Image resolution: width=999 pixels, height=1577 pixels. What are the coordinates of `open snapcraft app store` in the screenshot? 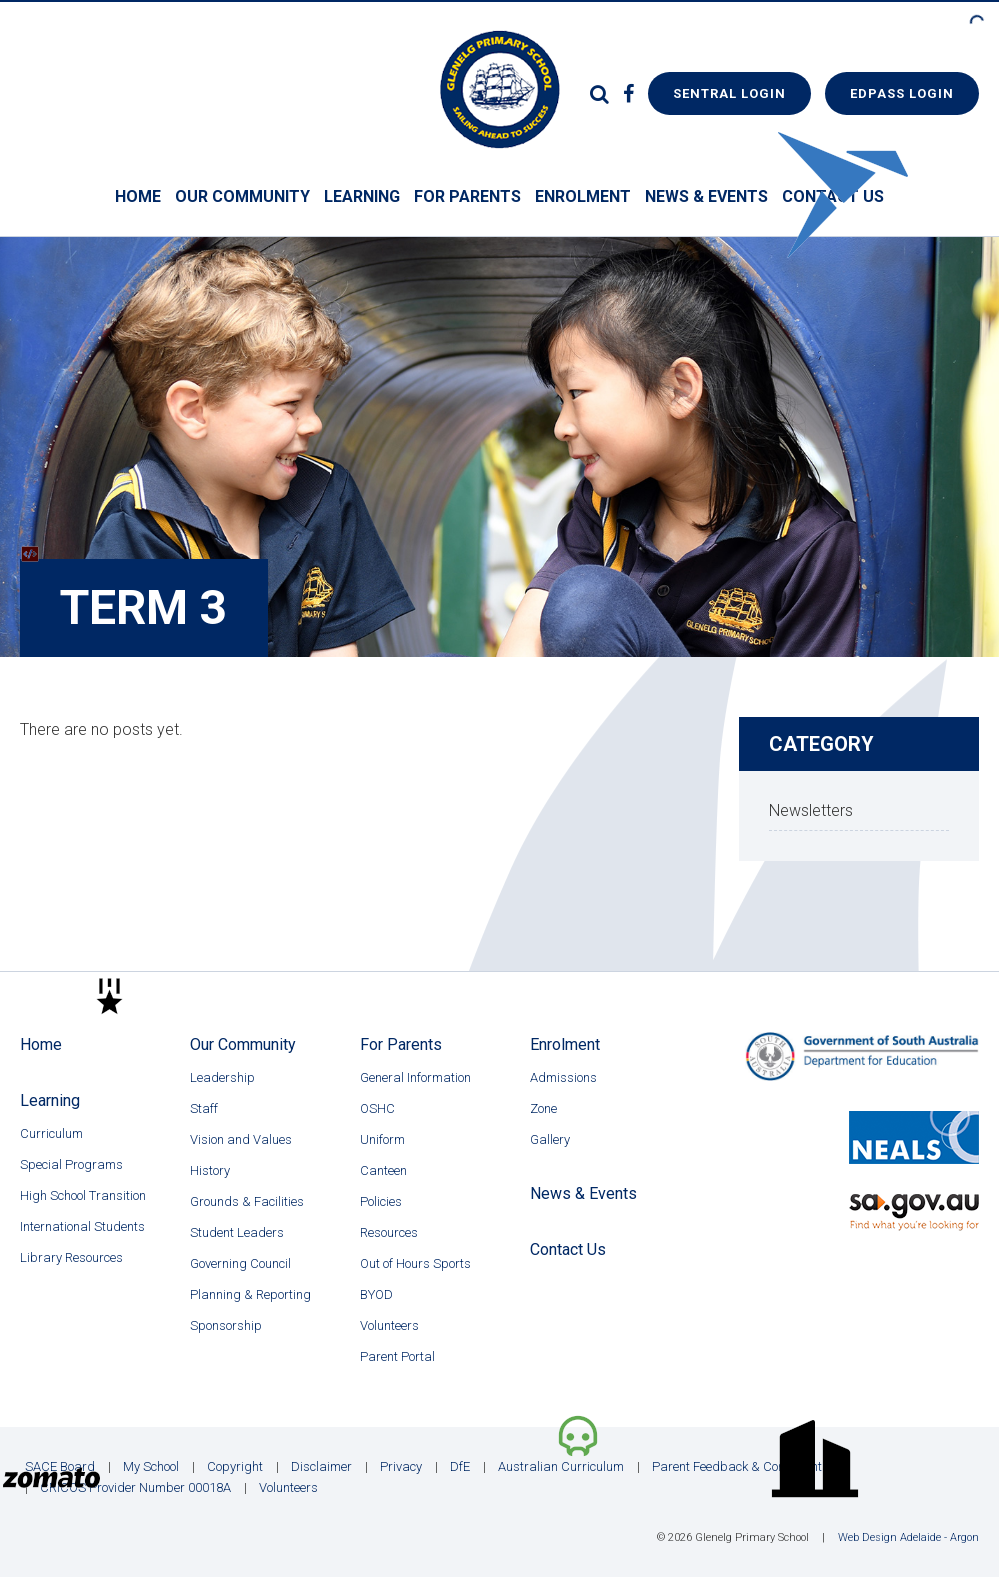 It's located at (843, 195).